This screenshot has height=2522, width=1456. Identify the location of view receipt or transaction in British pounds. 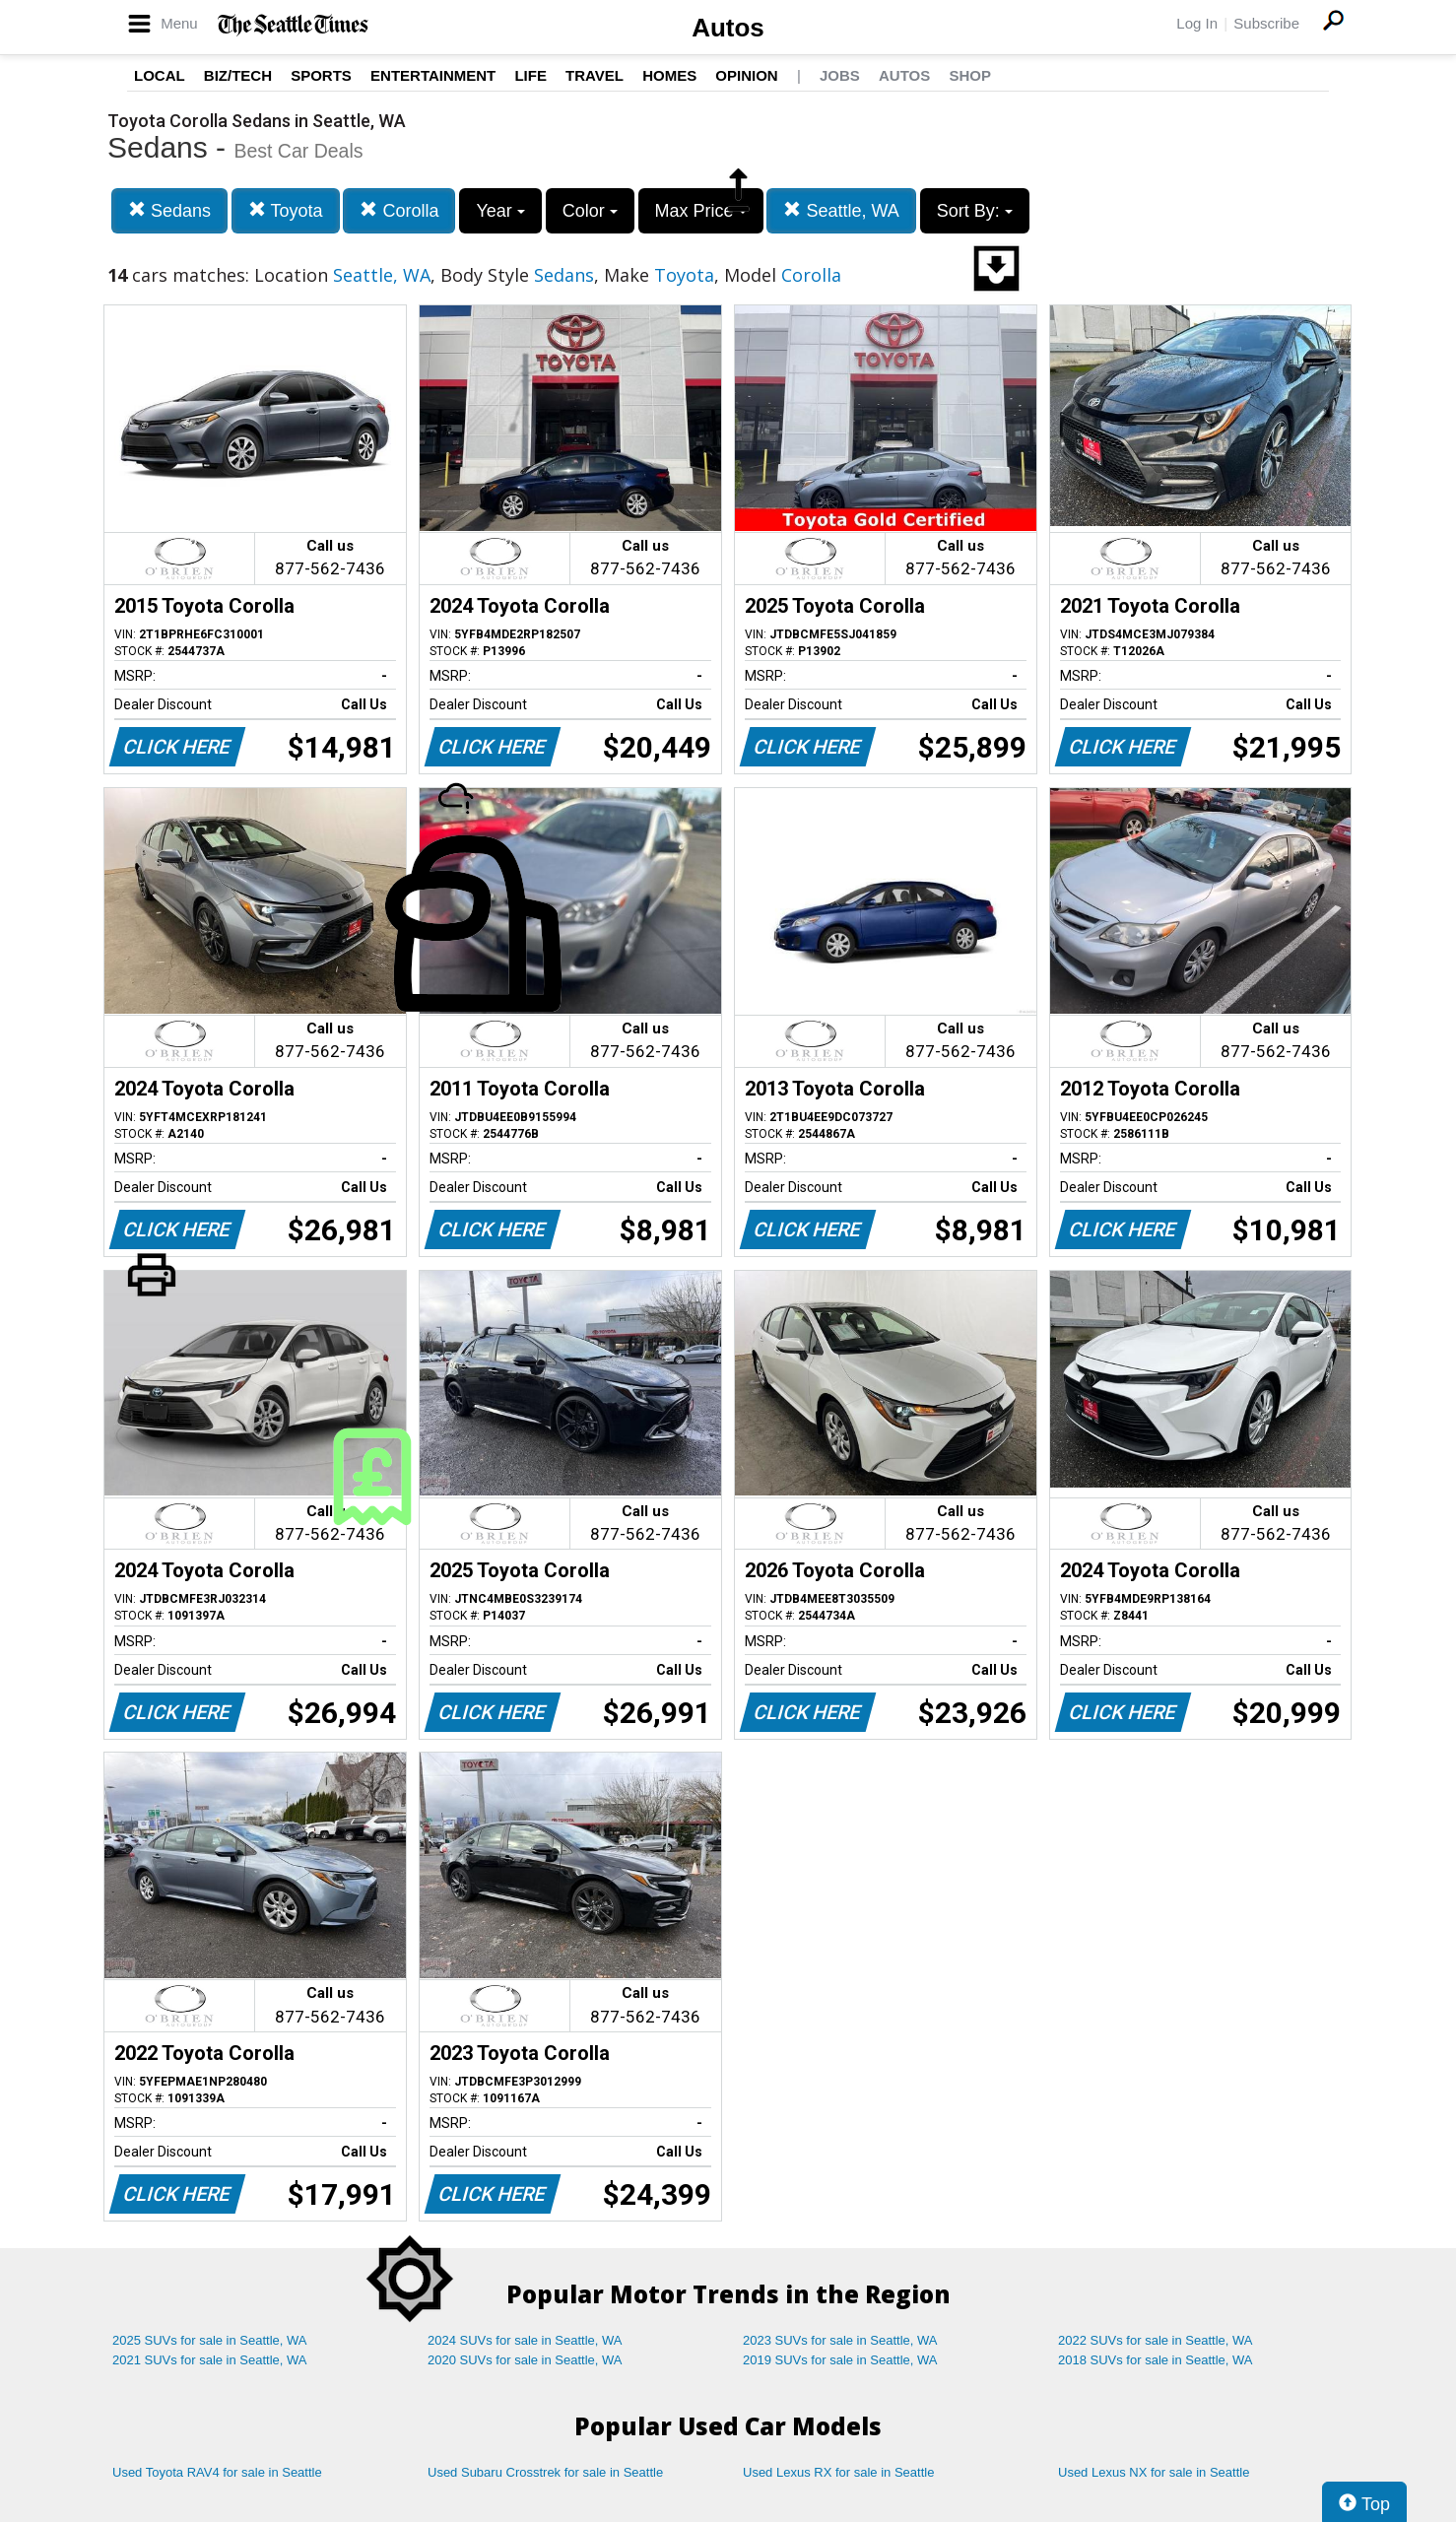
(372, 1477).